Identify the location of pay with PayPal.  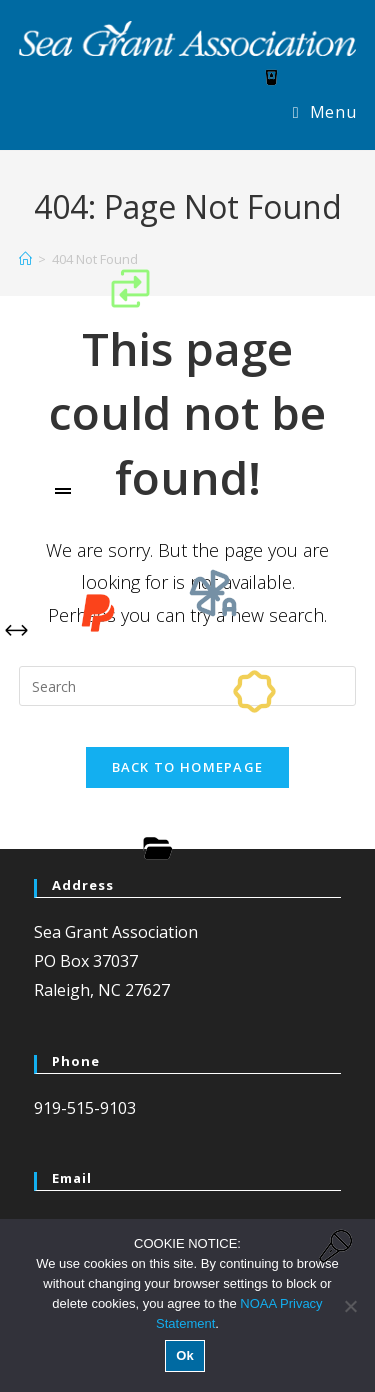
(98, 613).